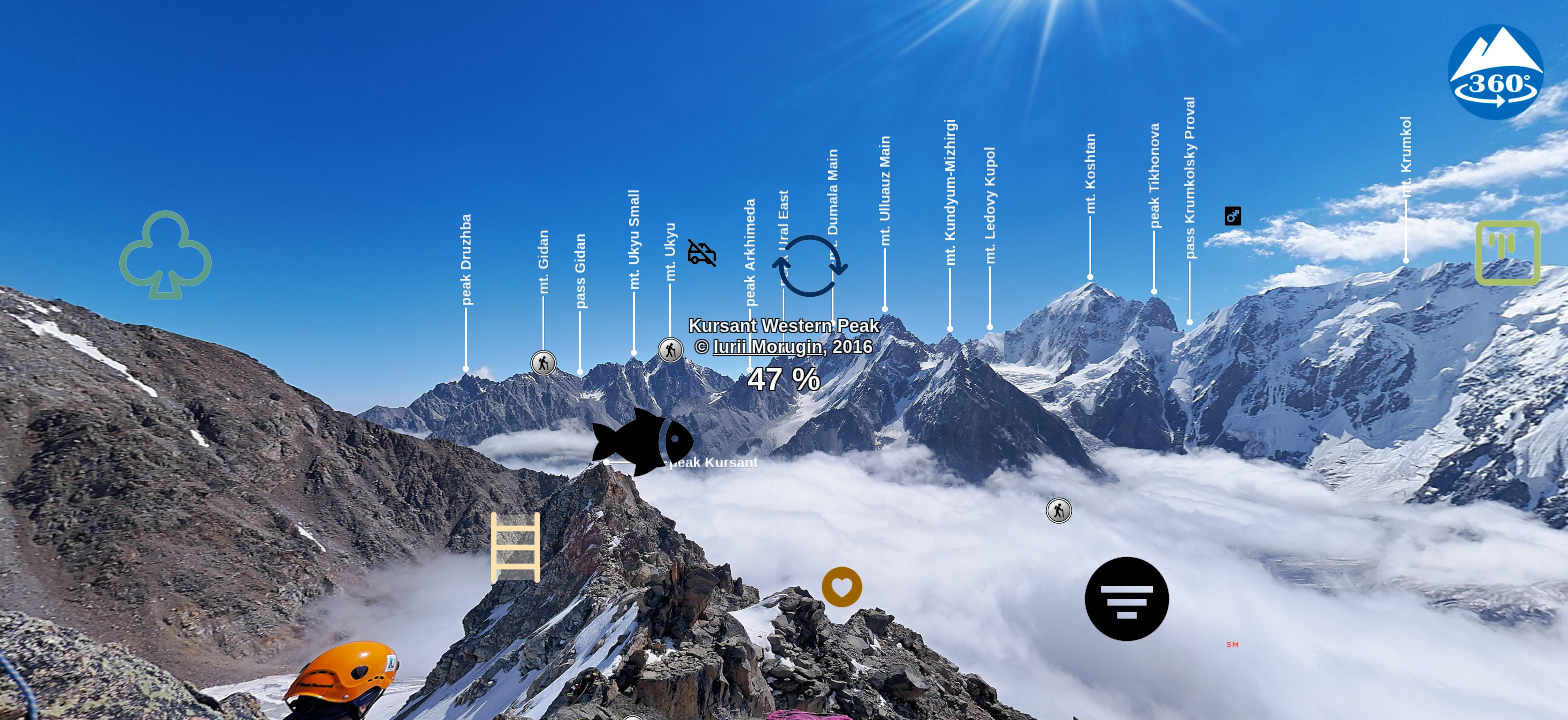 This screenshot has width=1568, height=720. I want to click on access fishing or aquarium features, so click(643, 442).